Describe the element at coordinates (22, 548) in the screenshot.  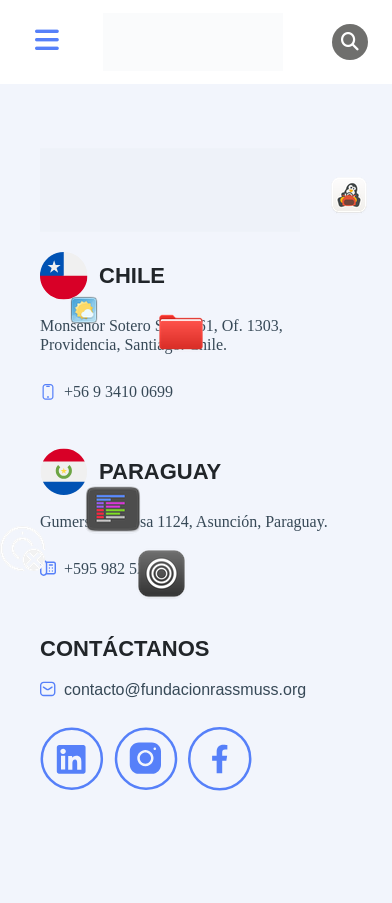
I see `camera is currently disabled or blocked` at that location.